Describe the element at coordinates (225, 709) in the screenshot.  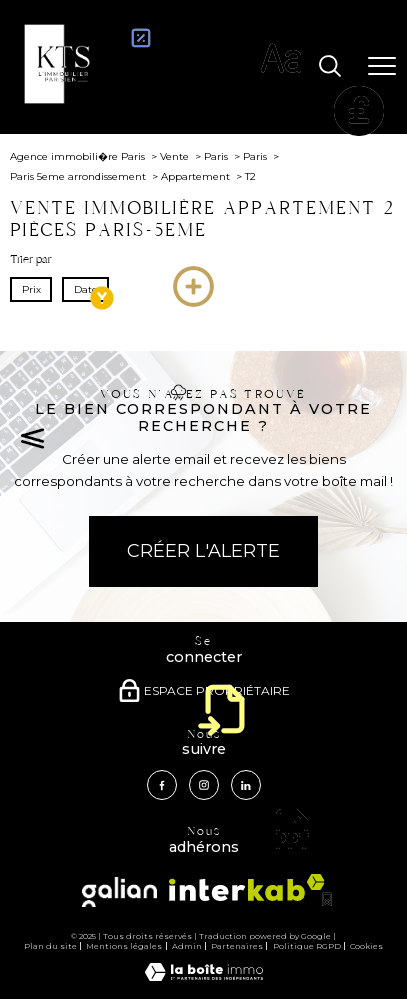
I see `import a file from another source` at that location.